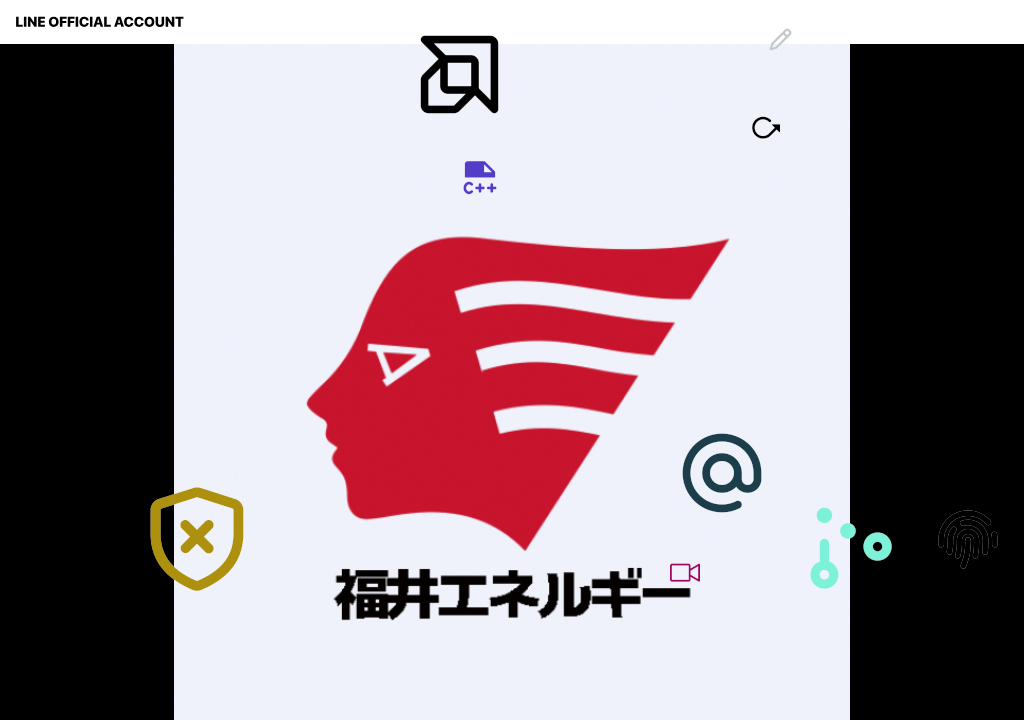  I want to click on AMD brand logo, so click(459, 74).